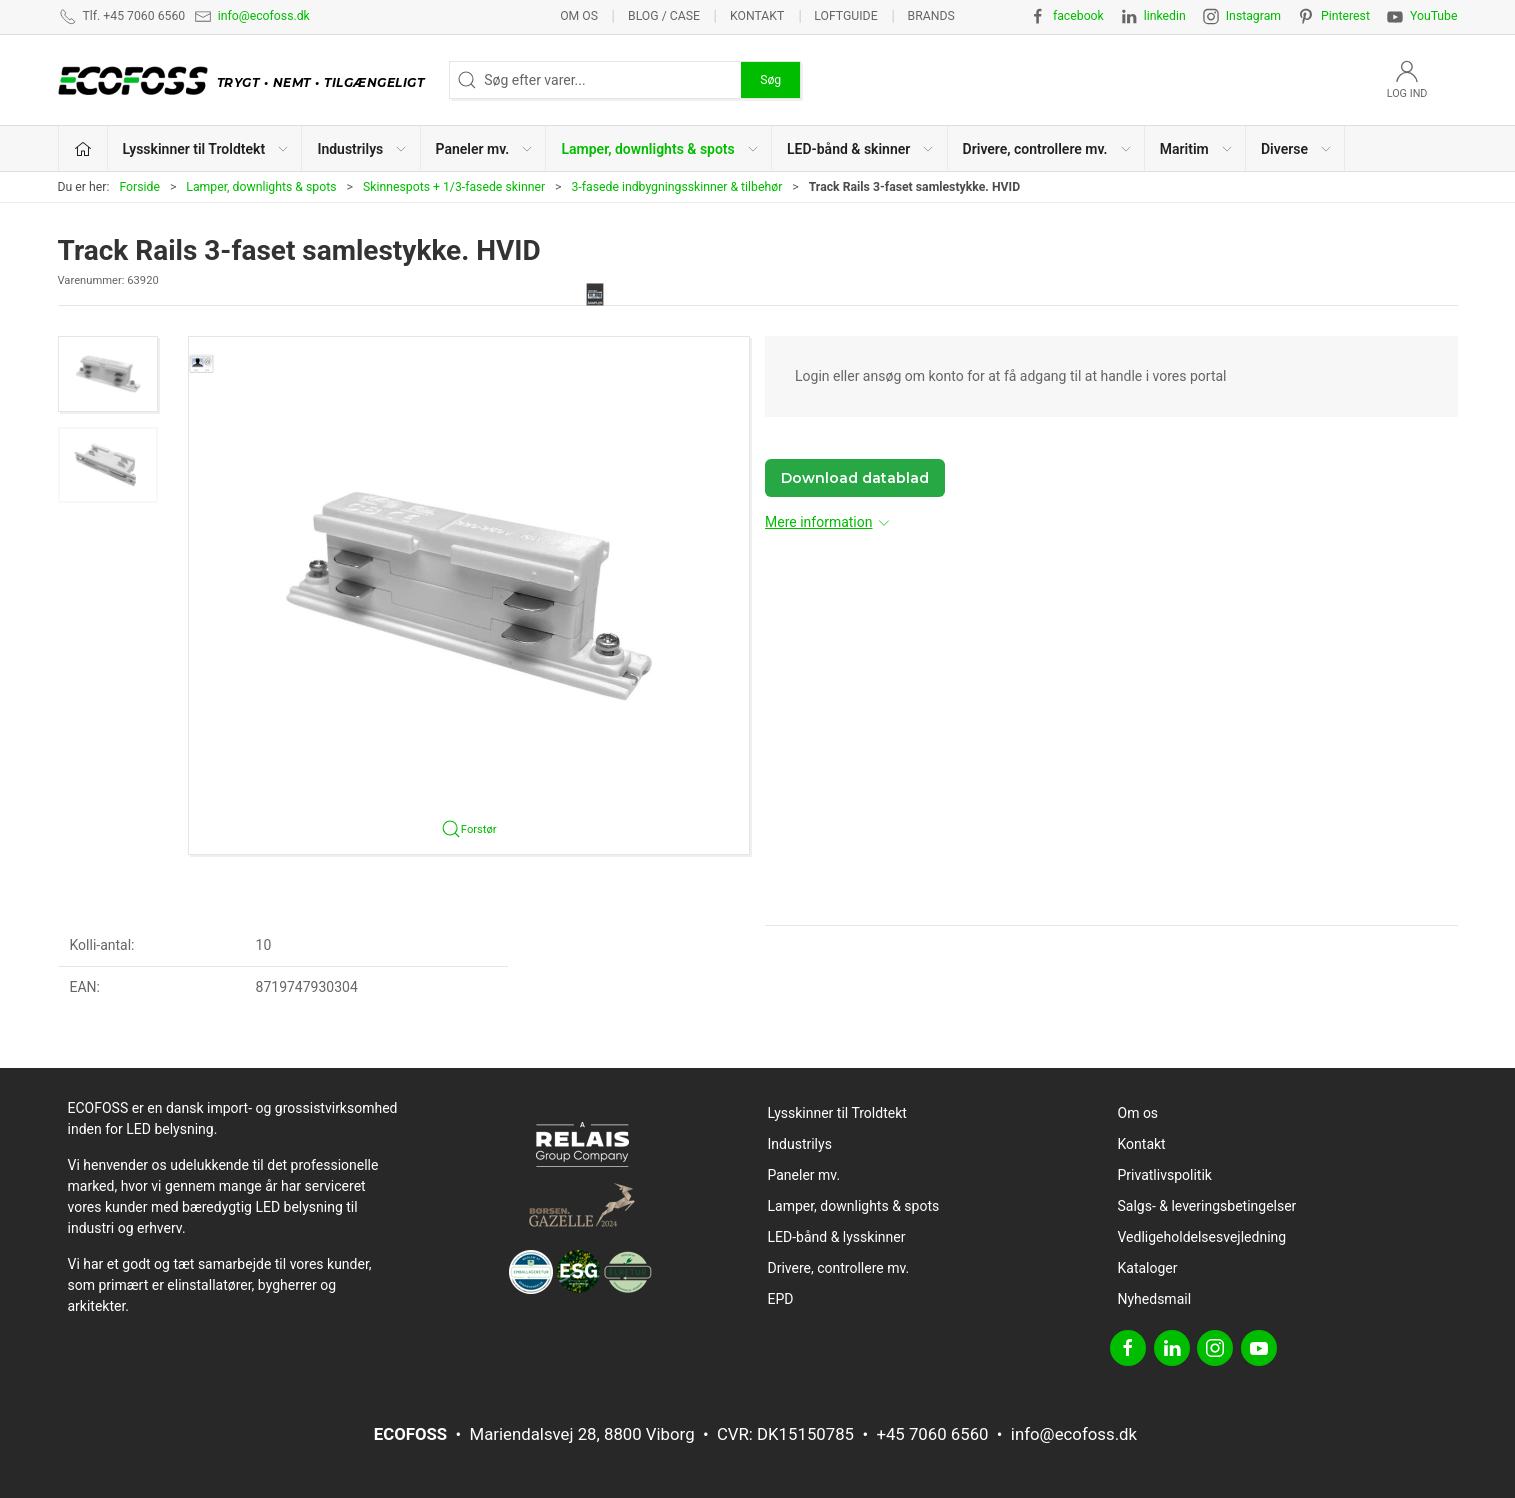  I want to click on open the EXS24 sampler instrument in GarageBand, so click(595, 295).